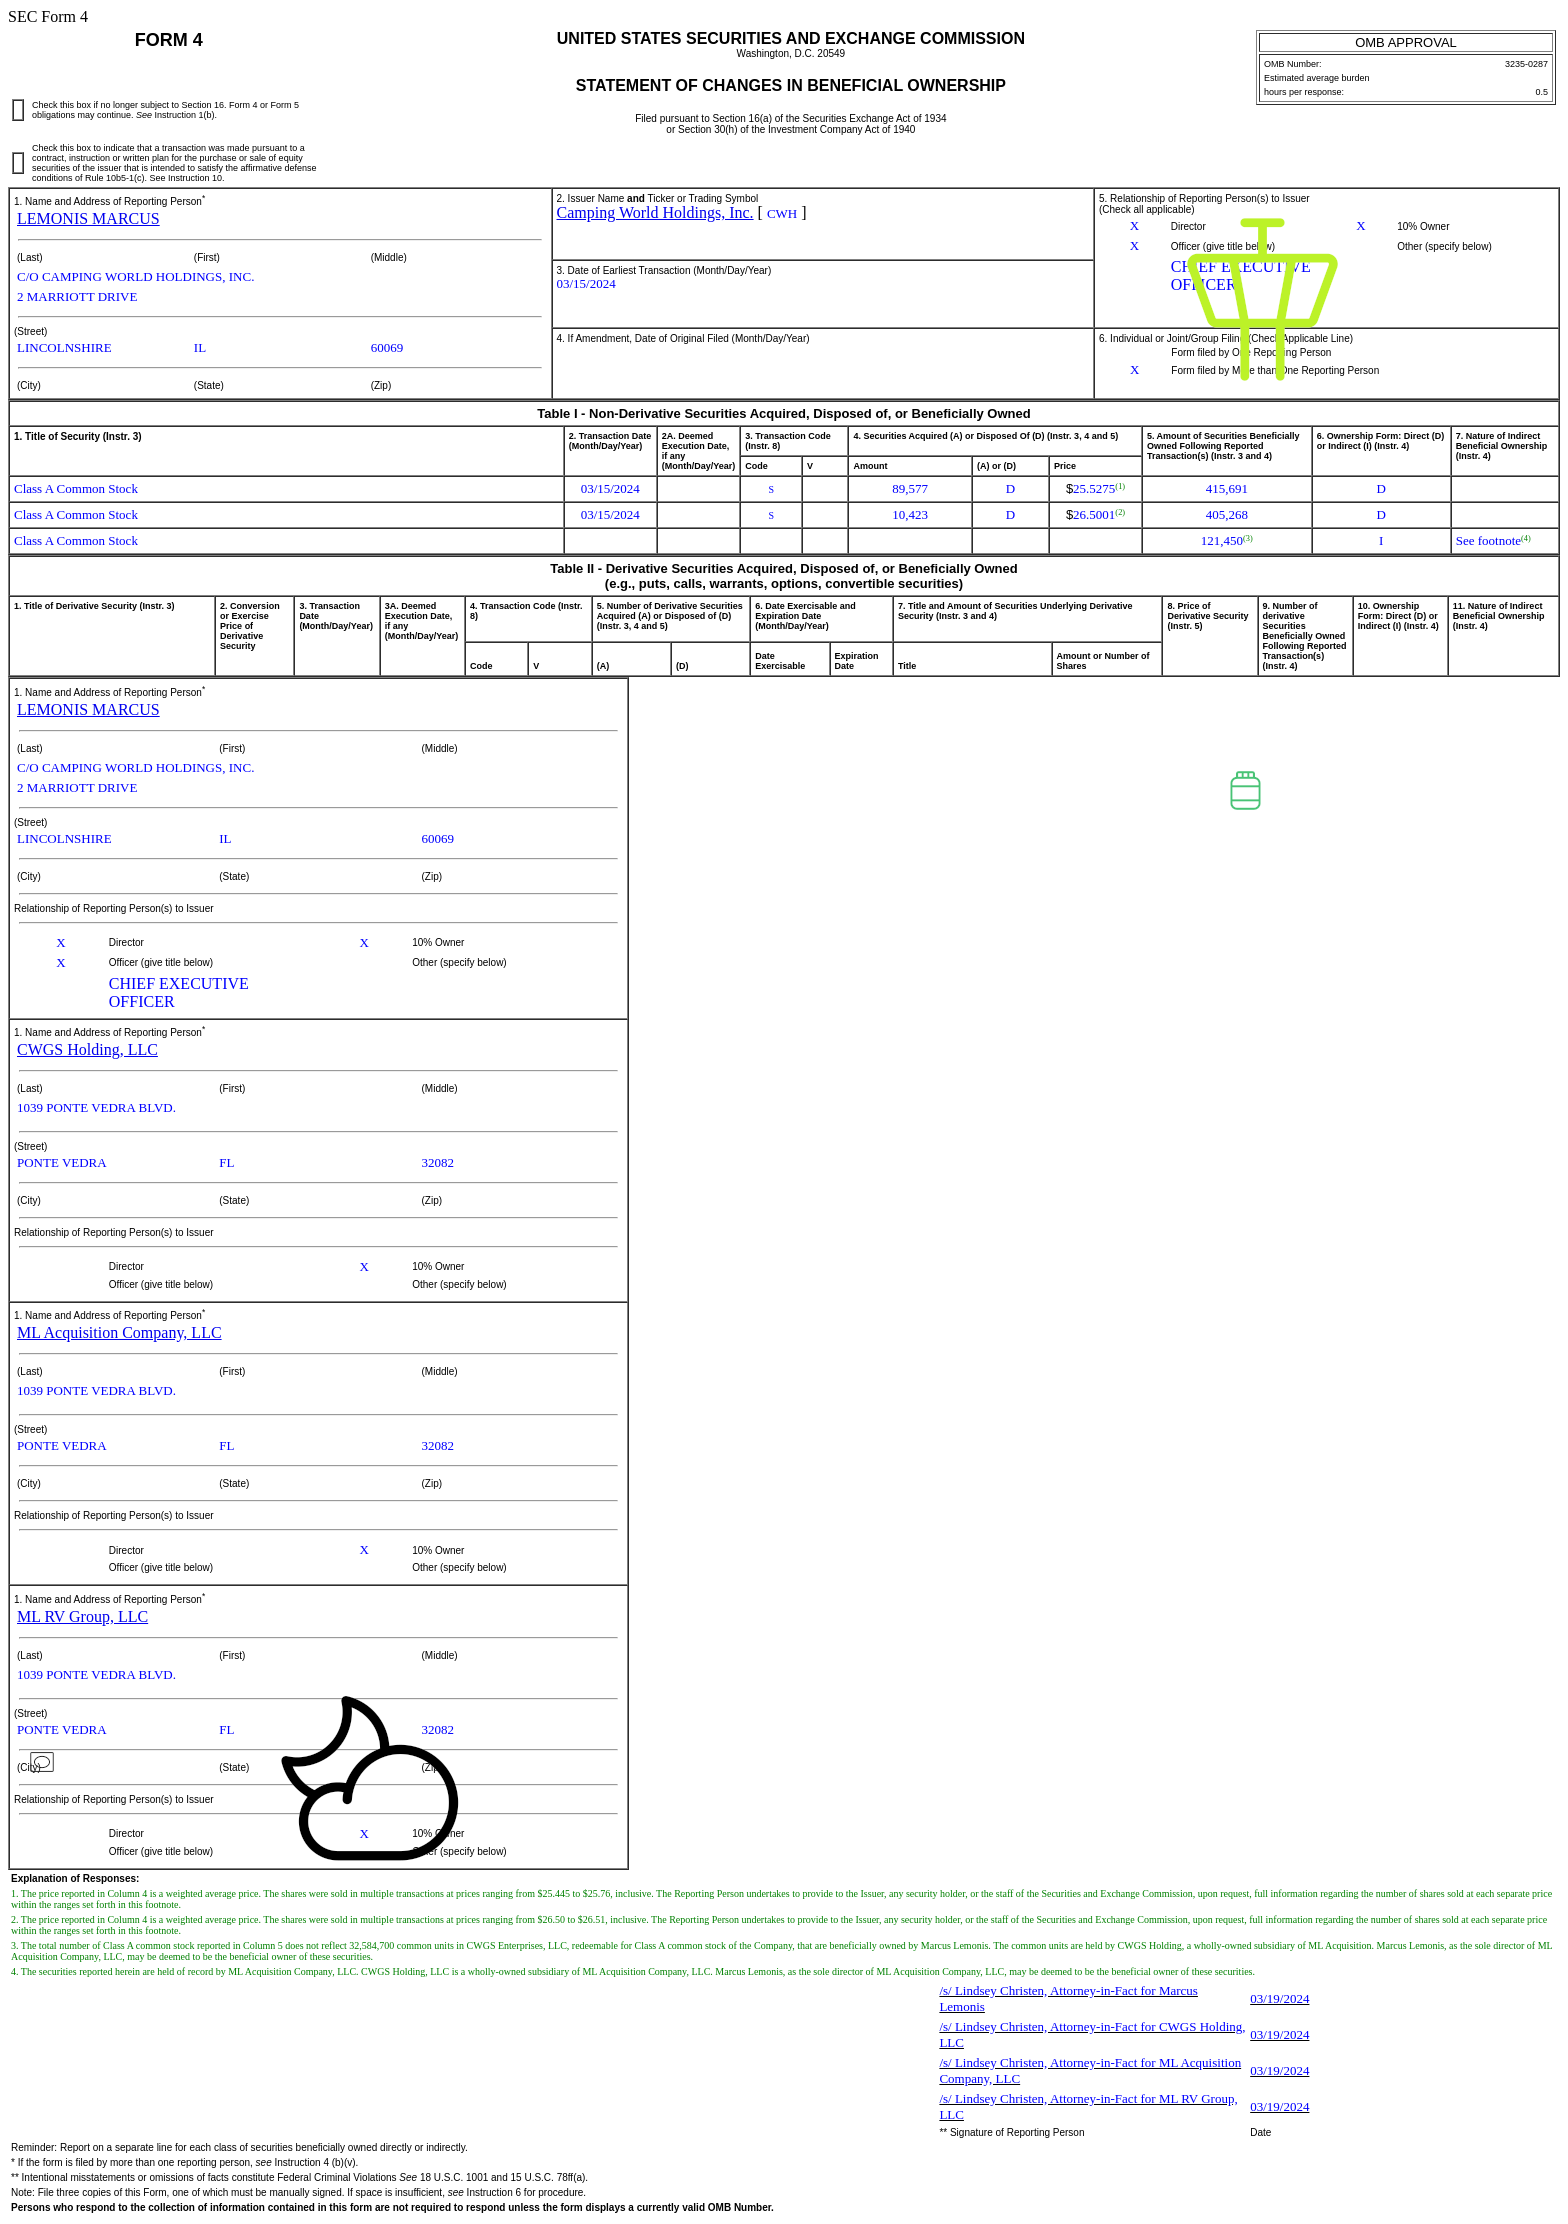  What do you see at coordinates (366, 1787) in the screenshot?
I see `indicates nighttime or evening weather conditions` at bounding box center [366, 1787].